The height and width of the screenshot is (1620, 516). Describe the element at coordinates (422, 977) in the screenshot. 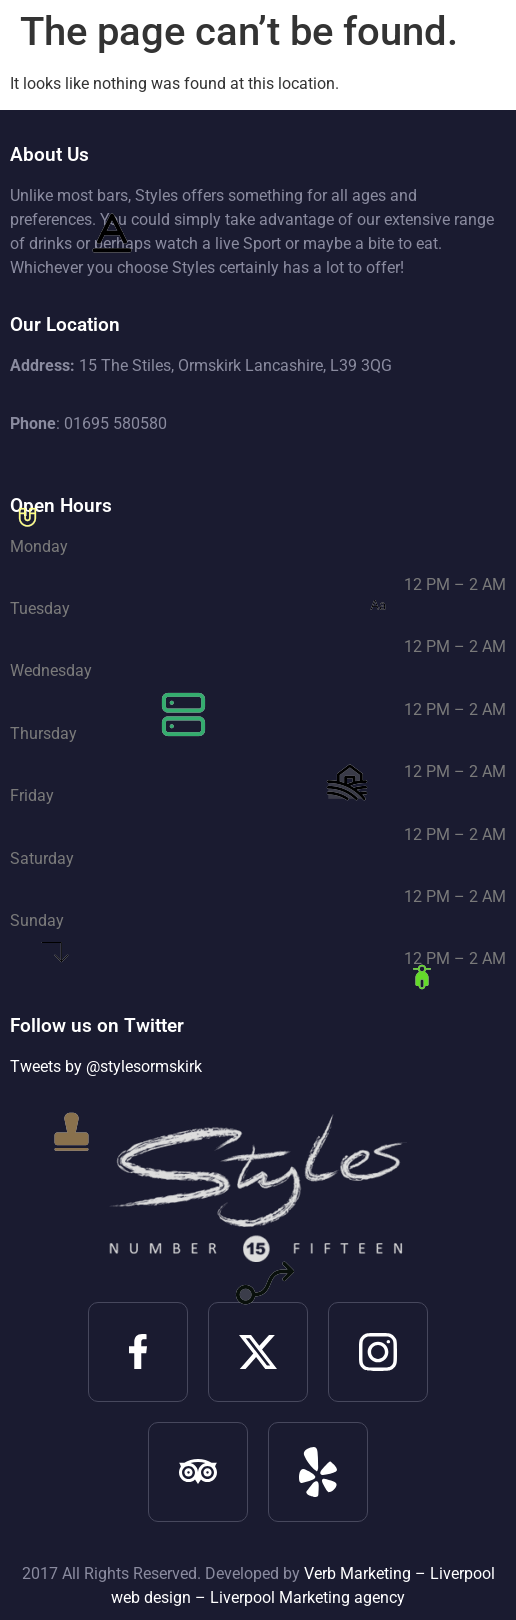

I see `select moped or scooter delivery option` at that location.